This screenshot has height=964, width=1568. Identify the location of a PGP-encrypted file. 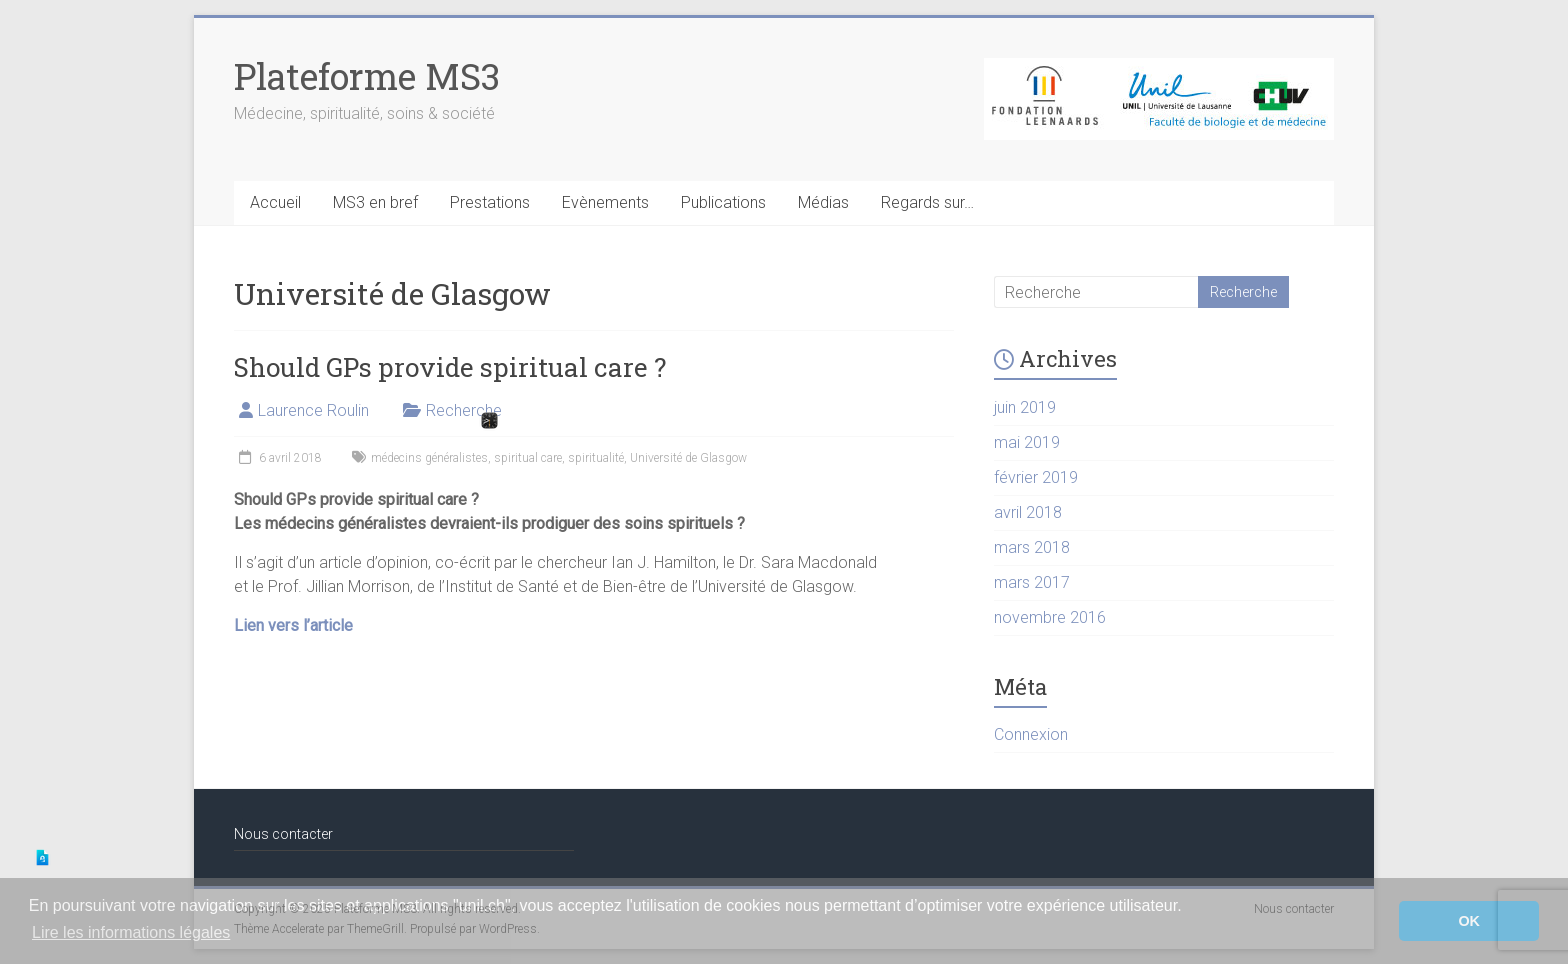
(42, 857).